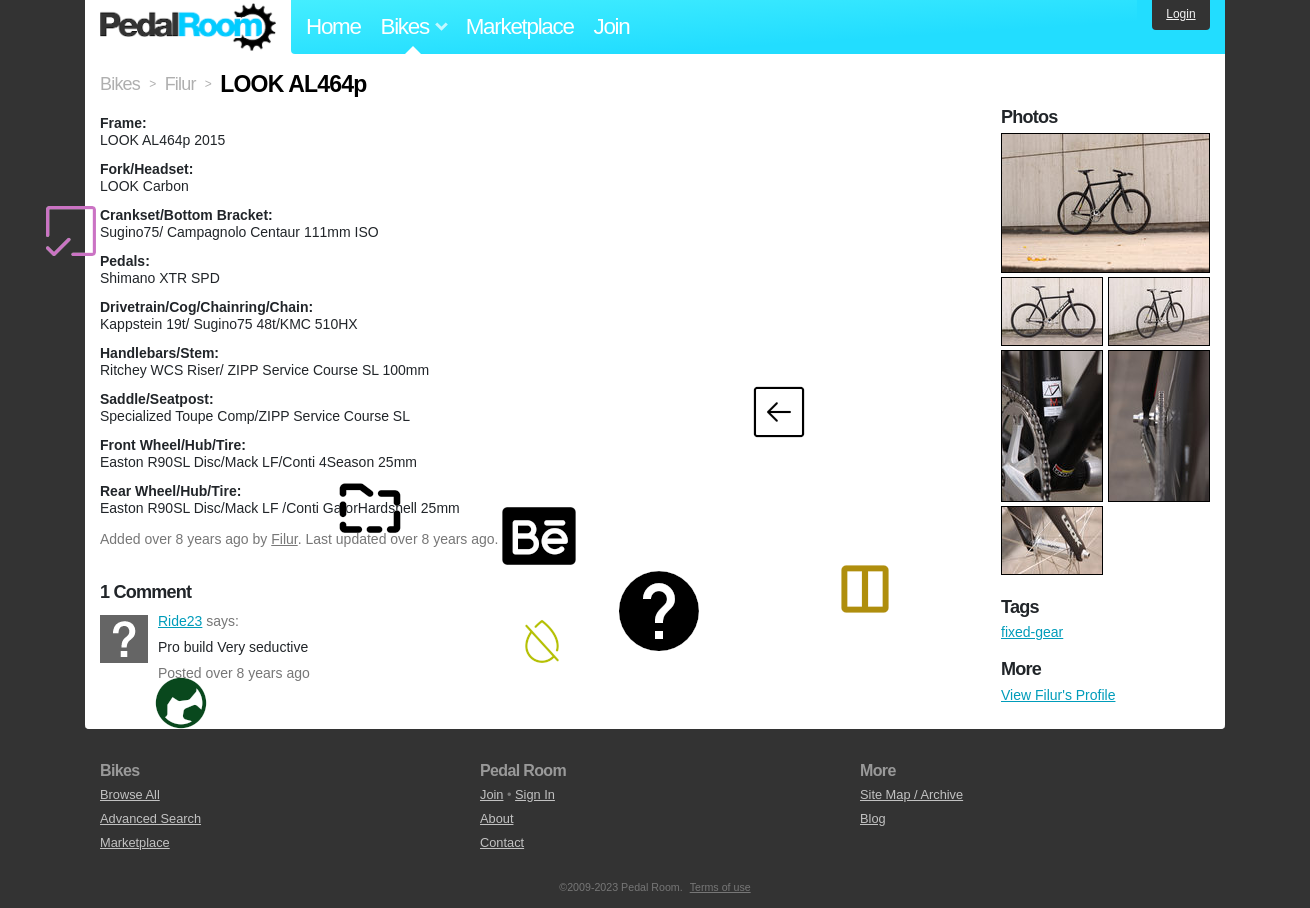  What do you see at coordinates (181, 703) in the screenshot?
I see `switch to international or global settings` at bounding box center [181, 703].